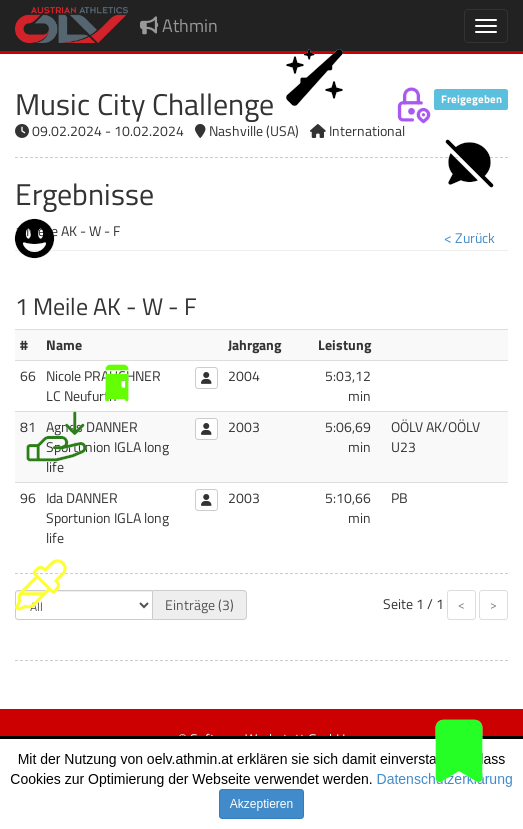 The image size is (523, 829). Describe the element at coordinates (34, 238) in the screenshot. I see `add an emoji or reaction to a message` at that location.